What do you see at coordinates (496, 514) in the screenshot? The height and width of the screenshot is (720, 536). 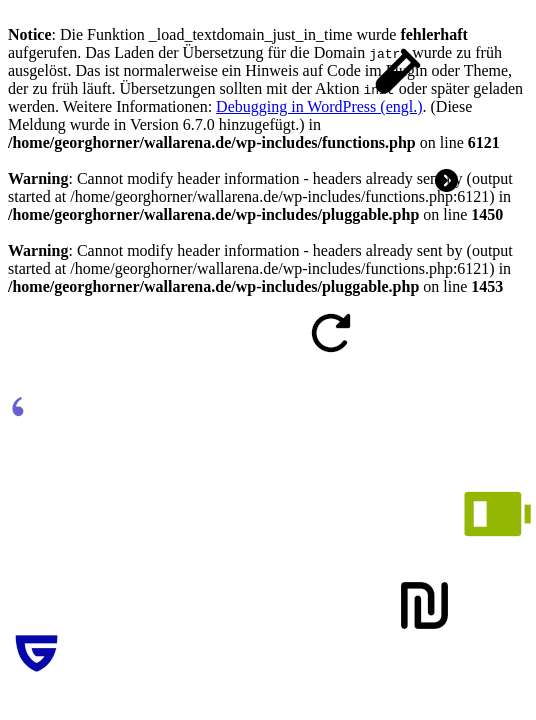 I see `indicates low battery status` at bounding box center [496, 514].